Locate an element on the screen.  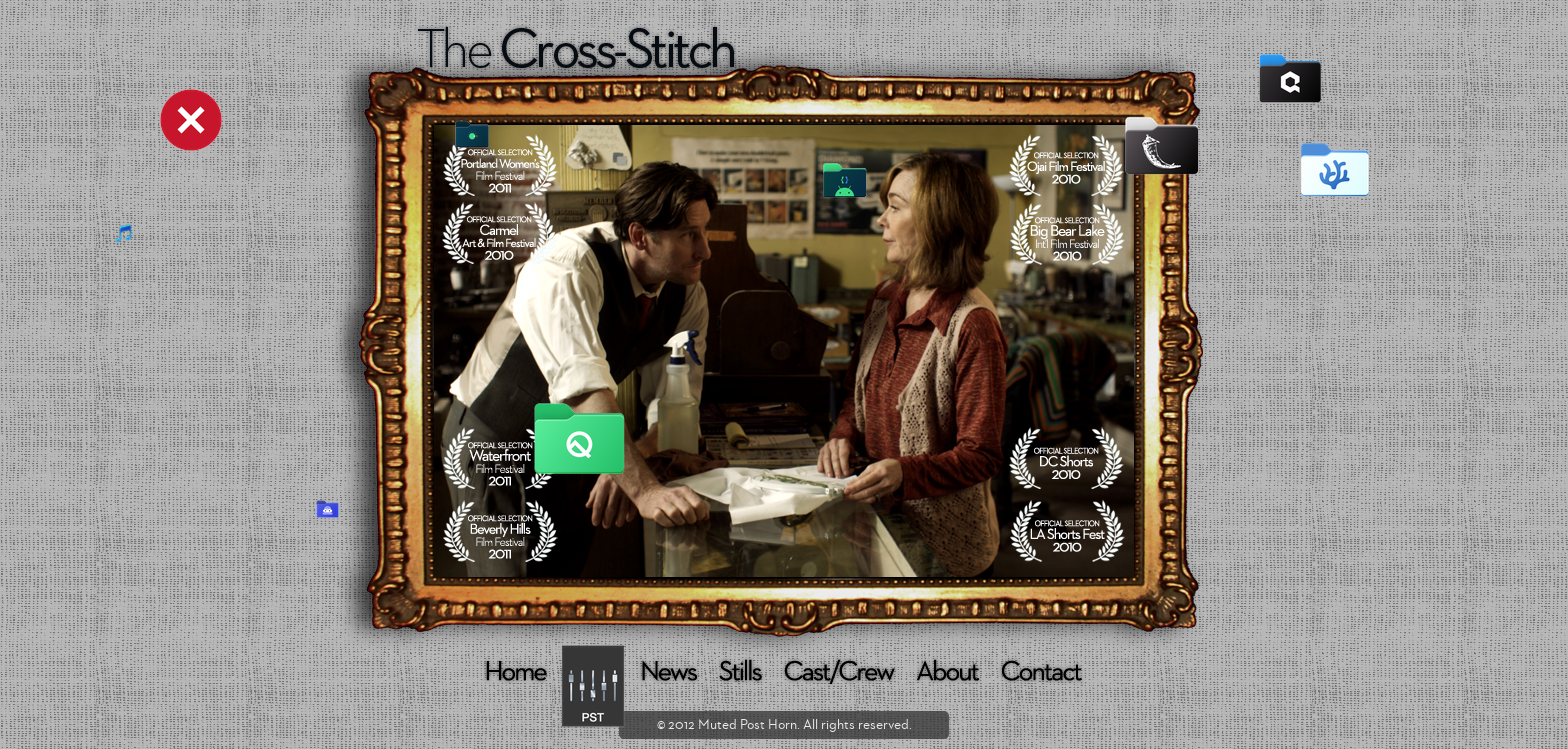
open quixel assets folder is located at coordinates (1290, 80).